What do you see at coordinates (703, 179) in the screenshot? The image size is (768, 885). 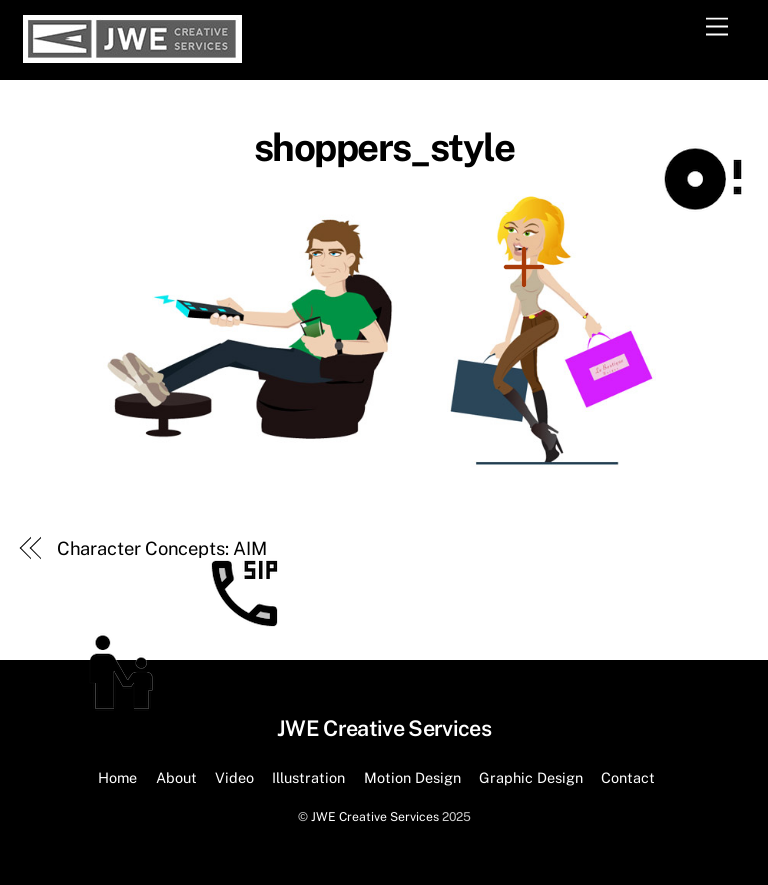 I see `indicates storage disc is full` at bounding box center [703, 179].